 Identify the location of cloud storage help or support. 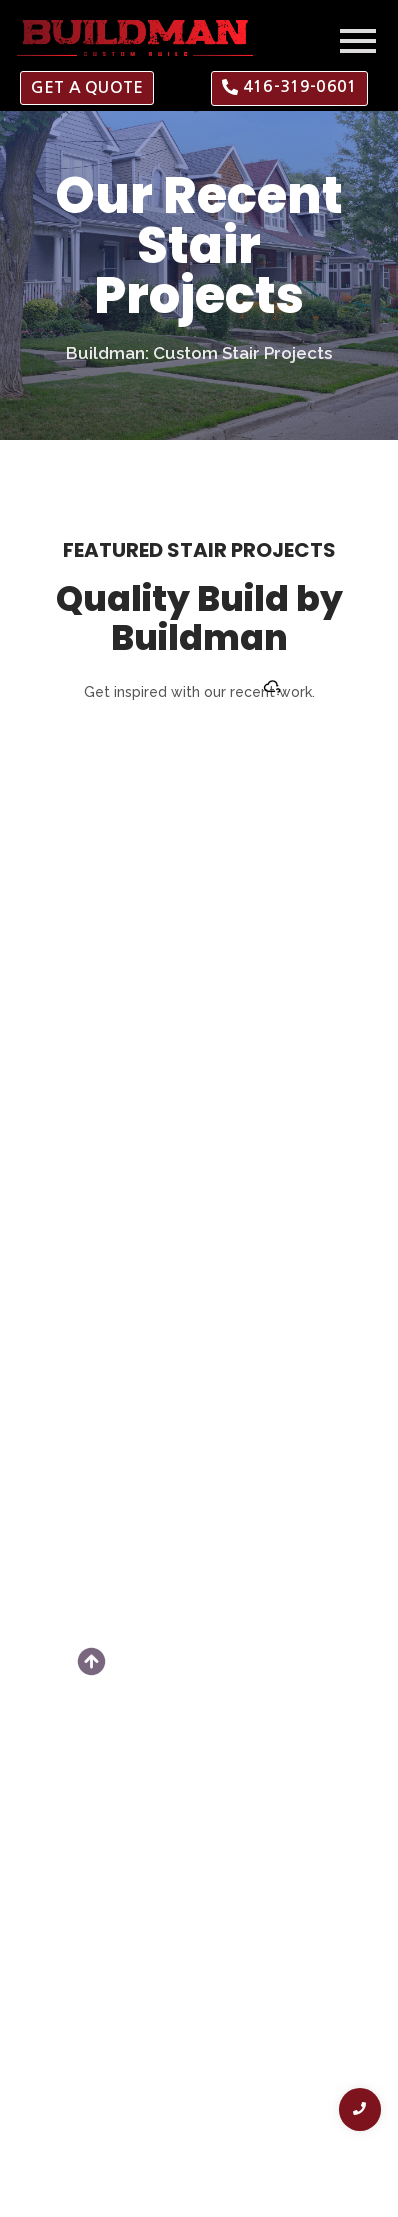
(272, 686).